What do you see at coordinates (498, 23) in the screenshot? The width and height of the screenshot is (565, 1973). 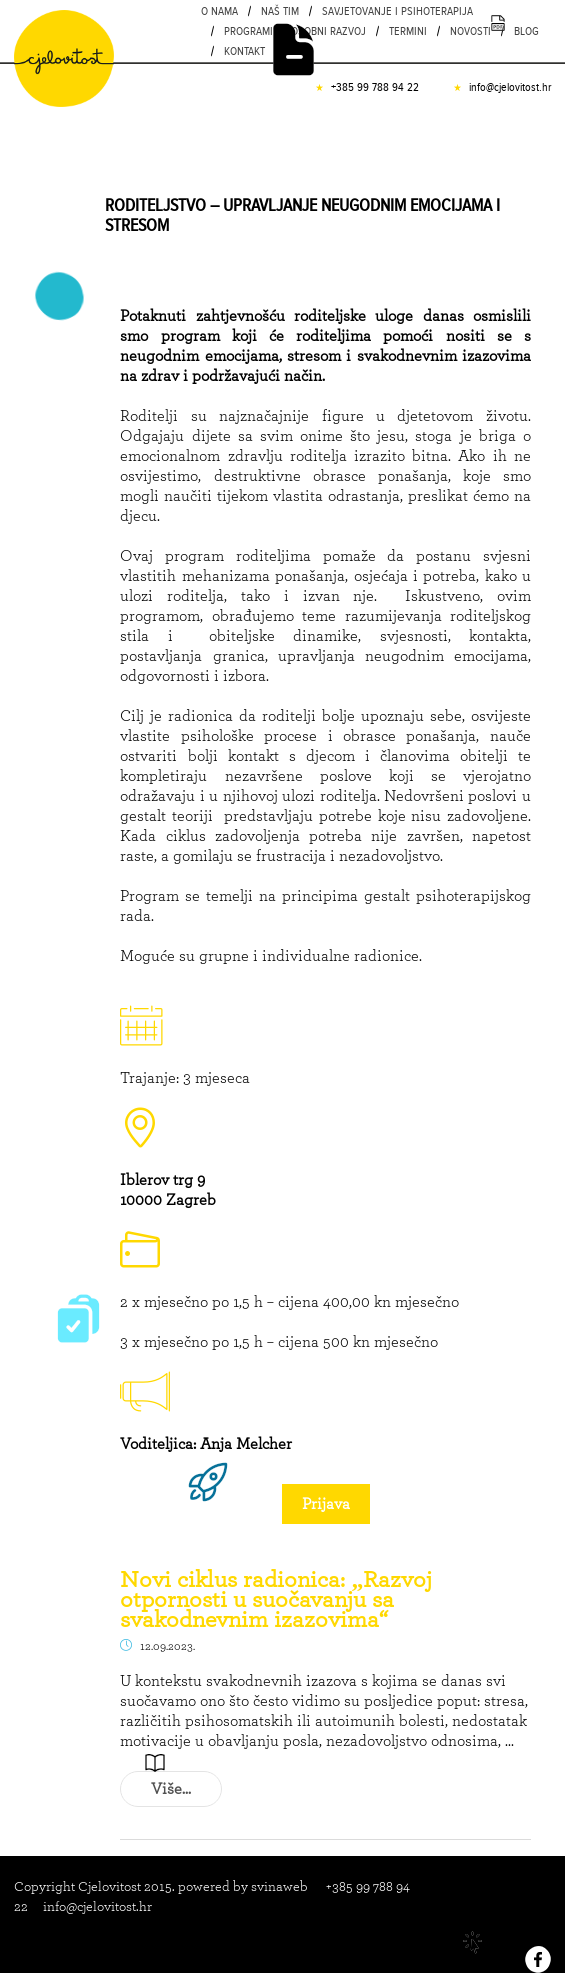 I see `open a PDF document` at bounding box center [498, 23].